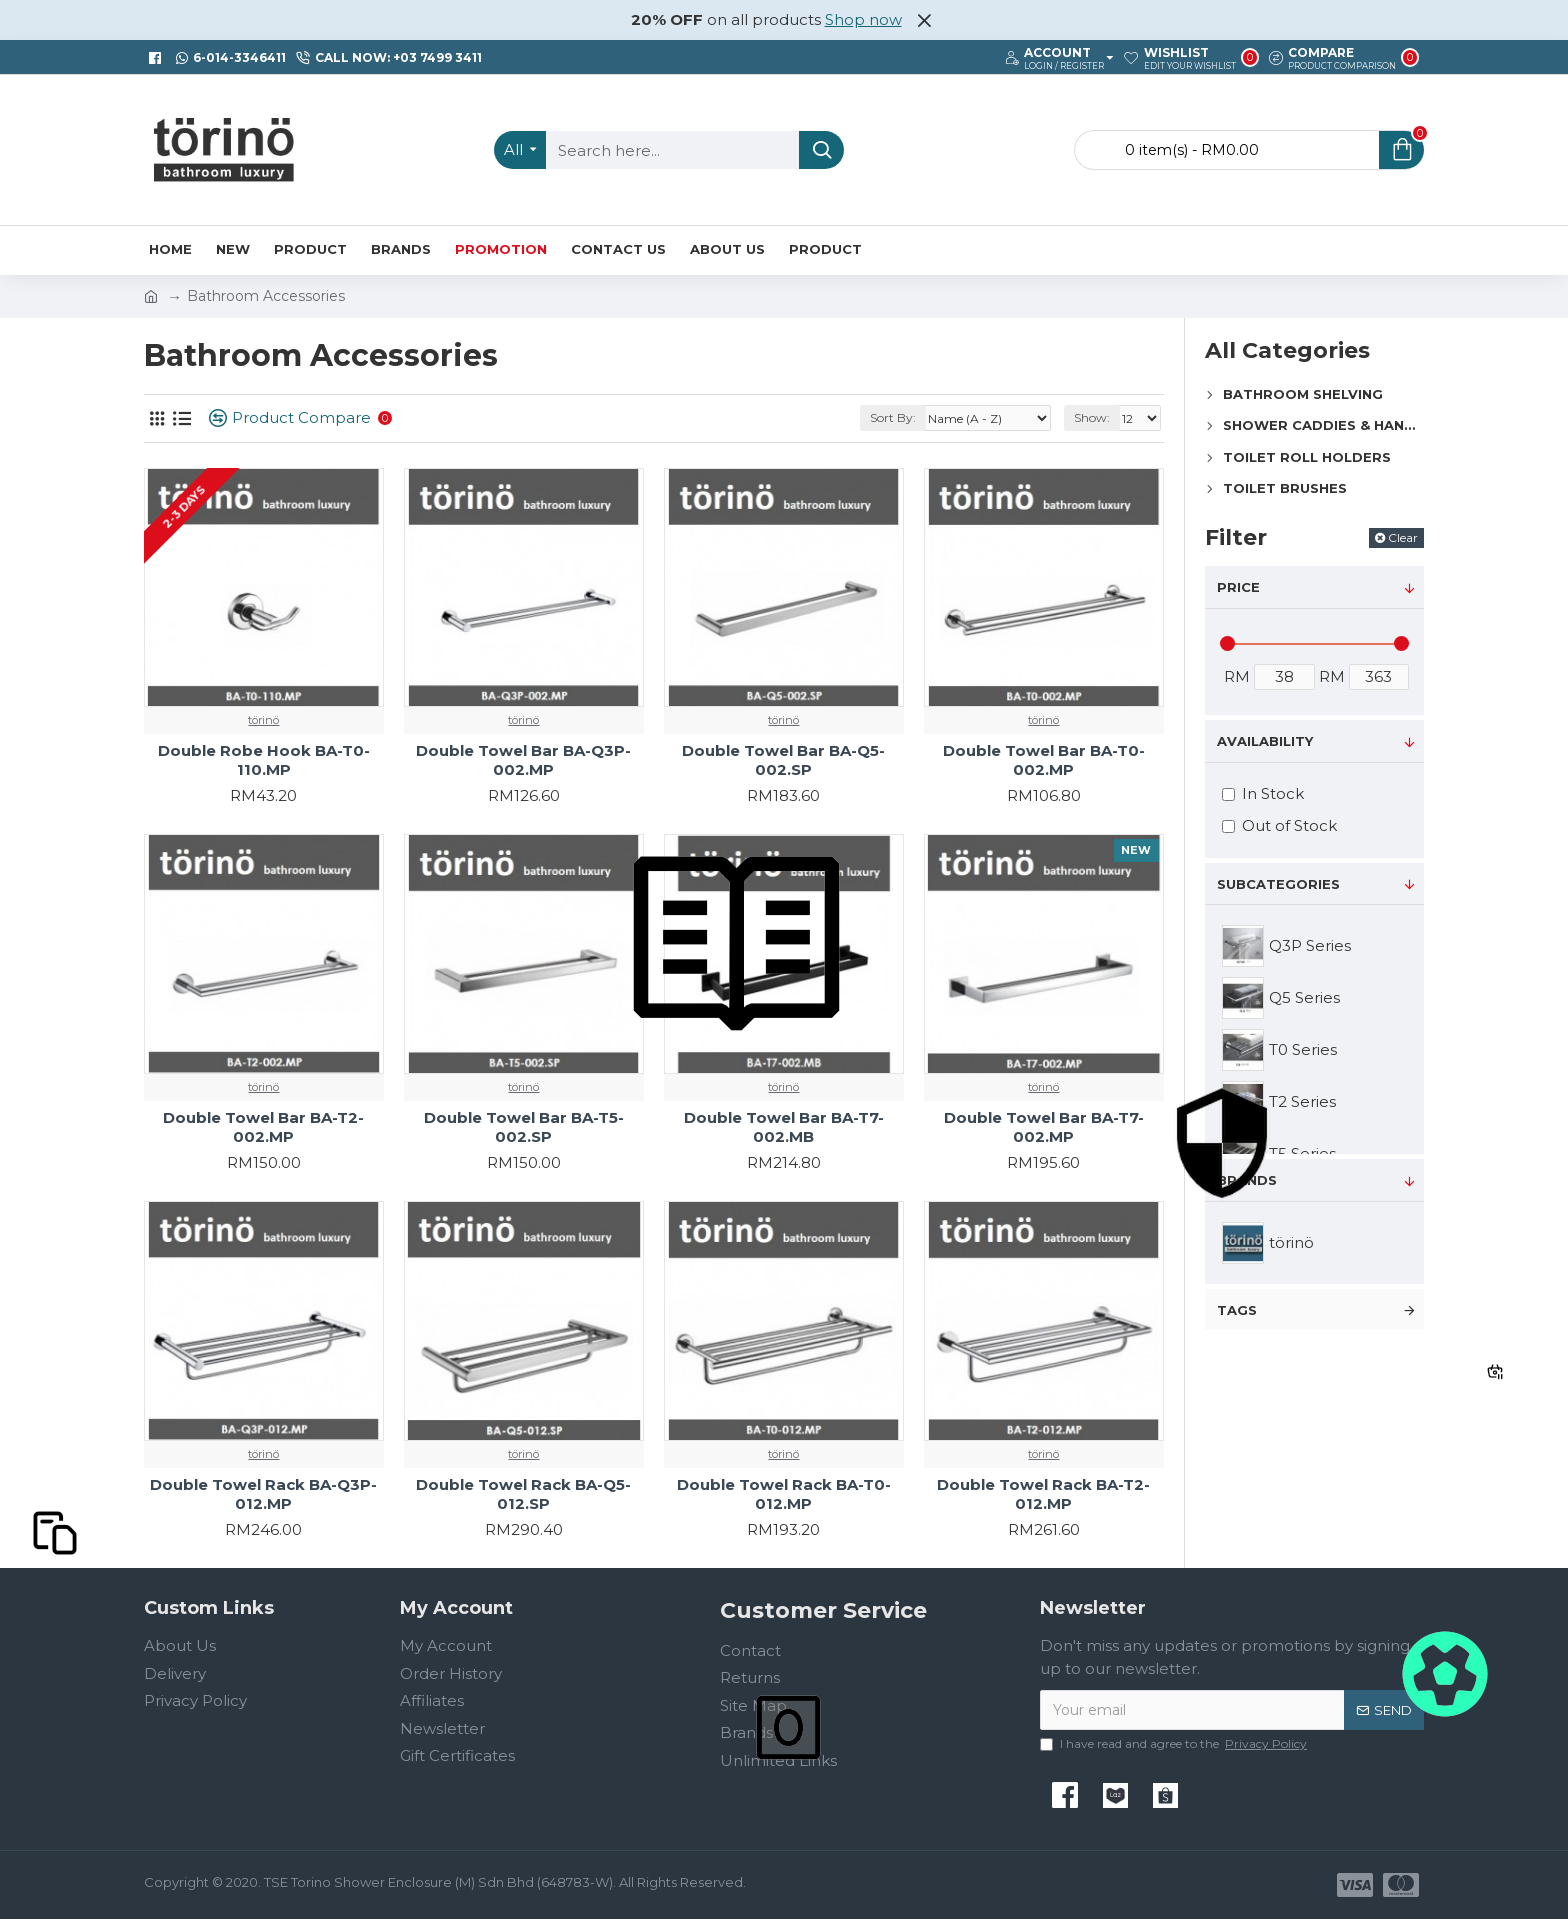 The image size is (1568, 1919). What do you see at coordinates (1222, 1143) in the screenshot?
I see `access security settings` at bounding box center [1222, 1143].